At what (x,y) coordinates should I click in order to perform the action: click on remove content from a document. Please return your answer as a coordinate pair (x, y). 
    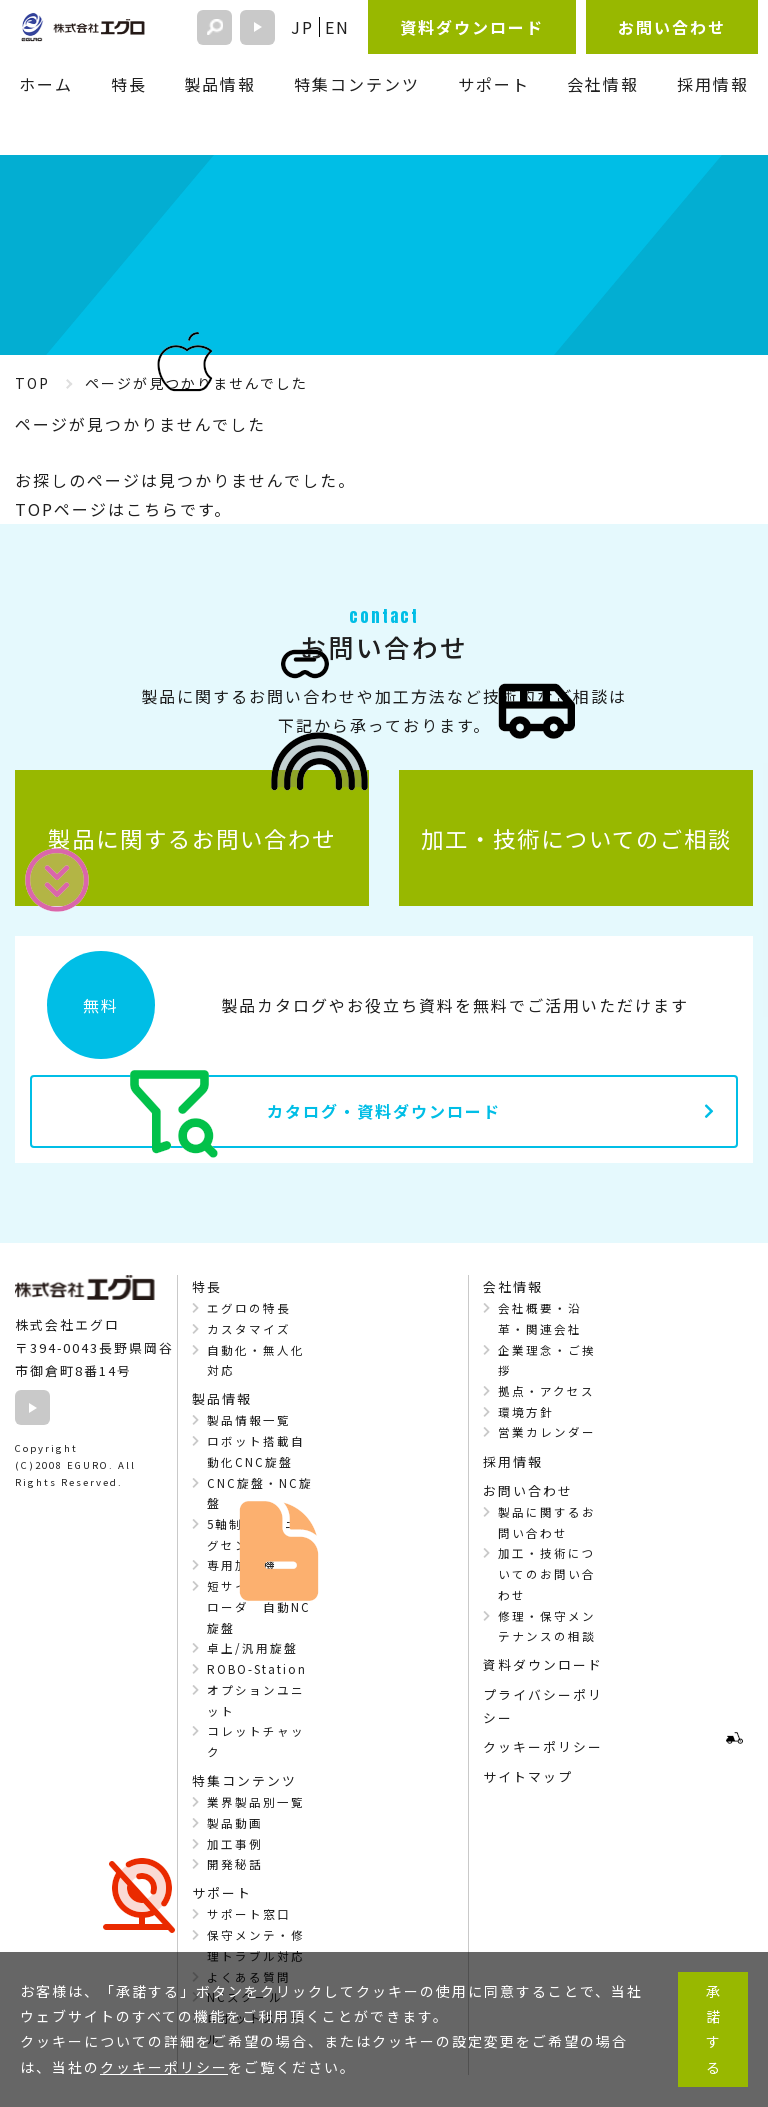
    Looking at the image, I should click on (279, 1551).